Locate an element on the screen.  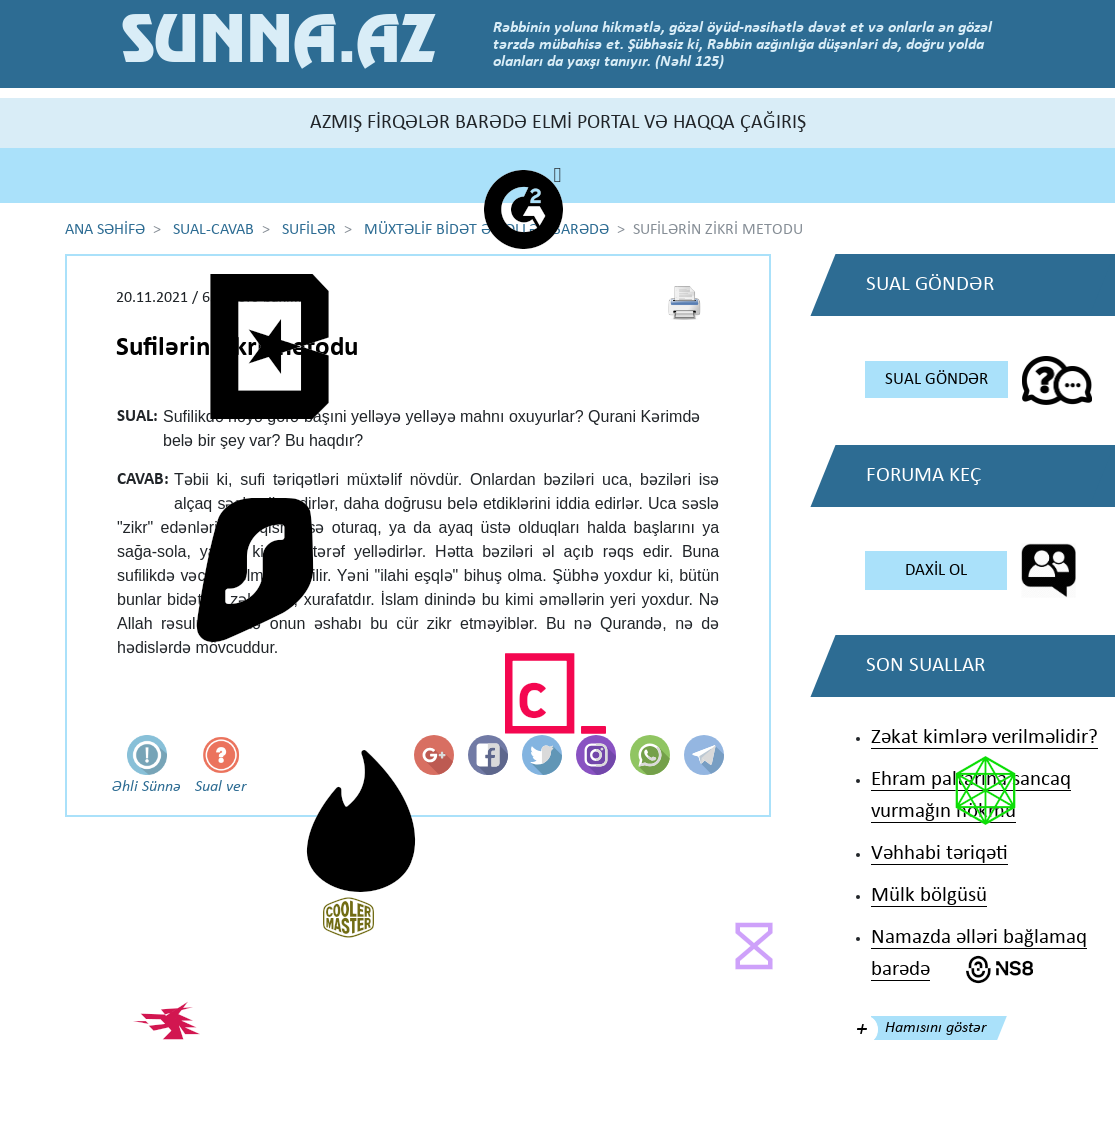
open codecademy app or website is located at coordinates (555, 693).